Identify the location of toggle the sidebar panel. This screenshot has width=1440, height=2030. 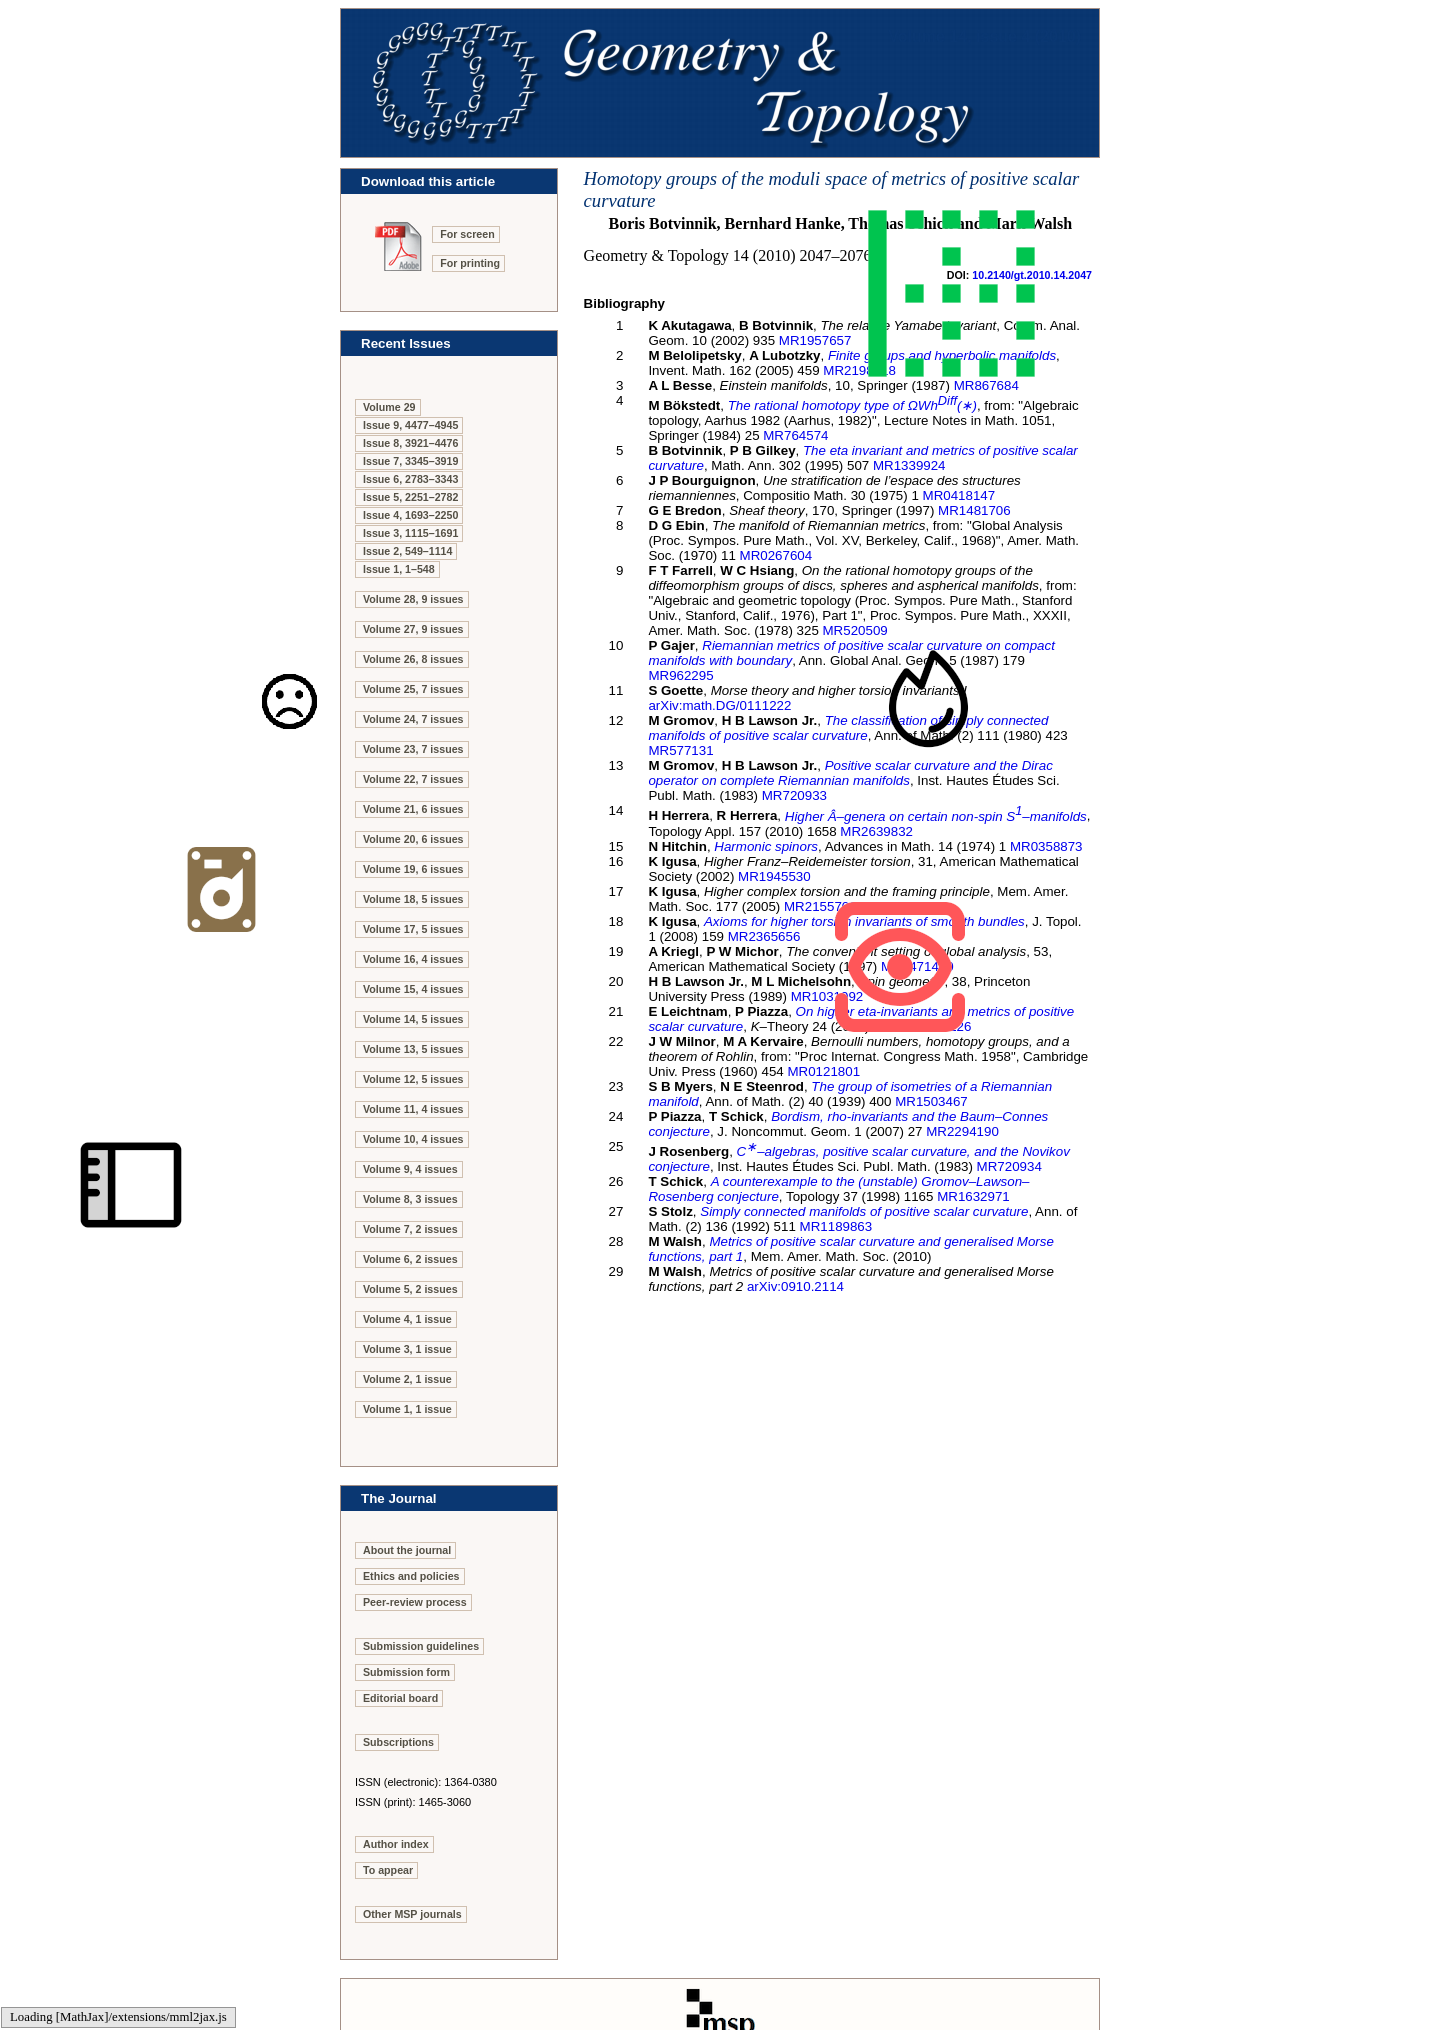
(131, 1185).